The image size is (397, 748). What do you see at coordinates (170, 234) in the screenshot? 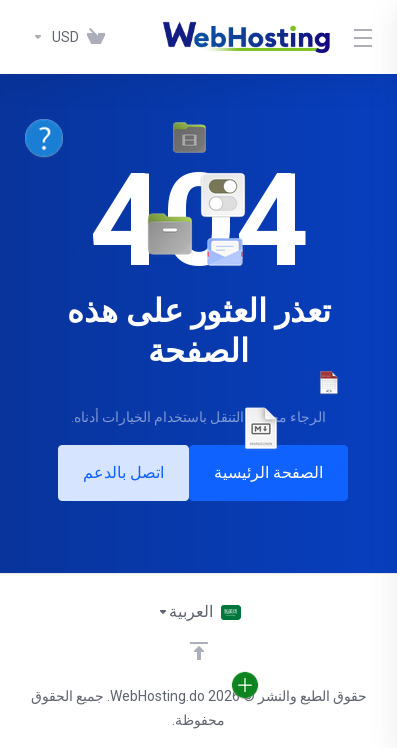
I see `open the file manager` at bounding box center [170, 234].